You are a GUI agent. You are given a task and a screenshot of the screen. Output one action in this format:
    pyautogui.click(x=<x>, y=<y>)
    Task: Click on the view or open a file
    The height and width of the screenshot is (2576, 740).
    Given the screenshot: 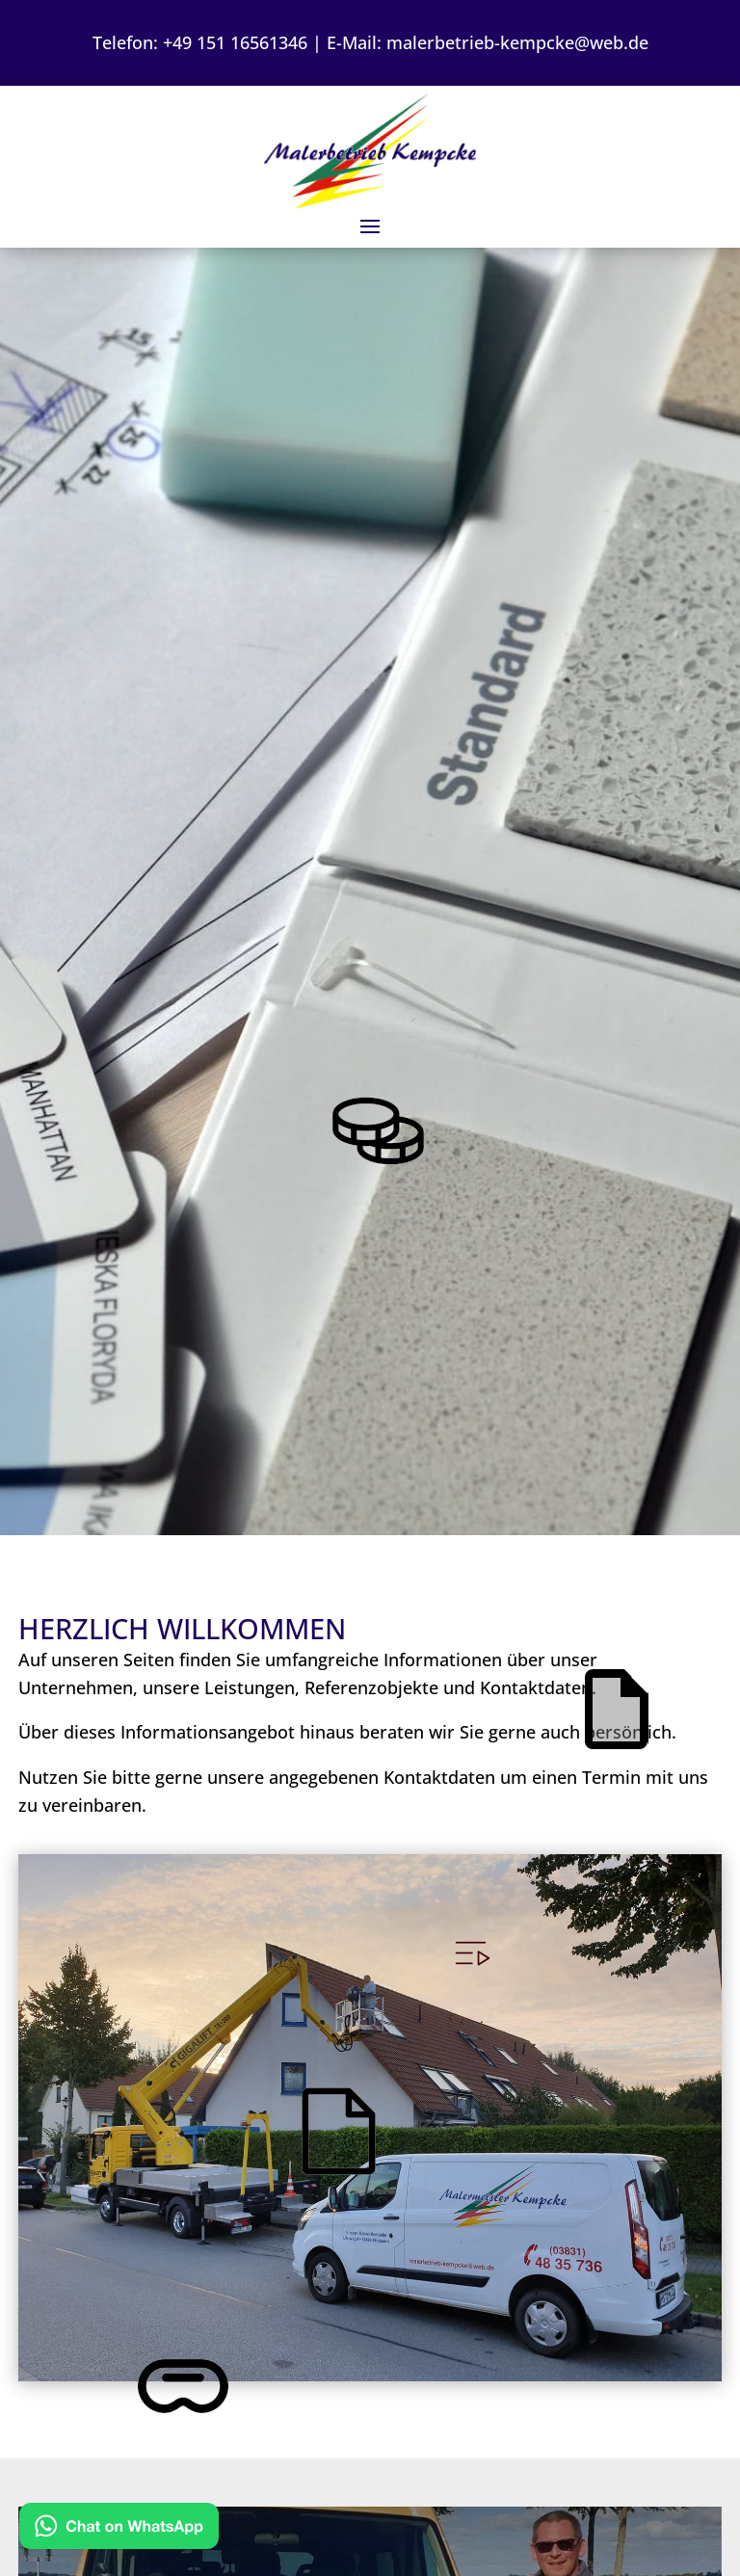 What is the action you would take?
    pyautogui.click(x=338, y=2131)
    